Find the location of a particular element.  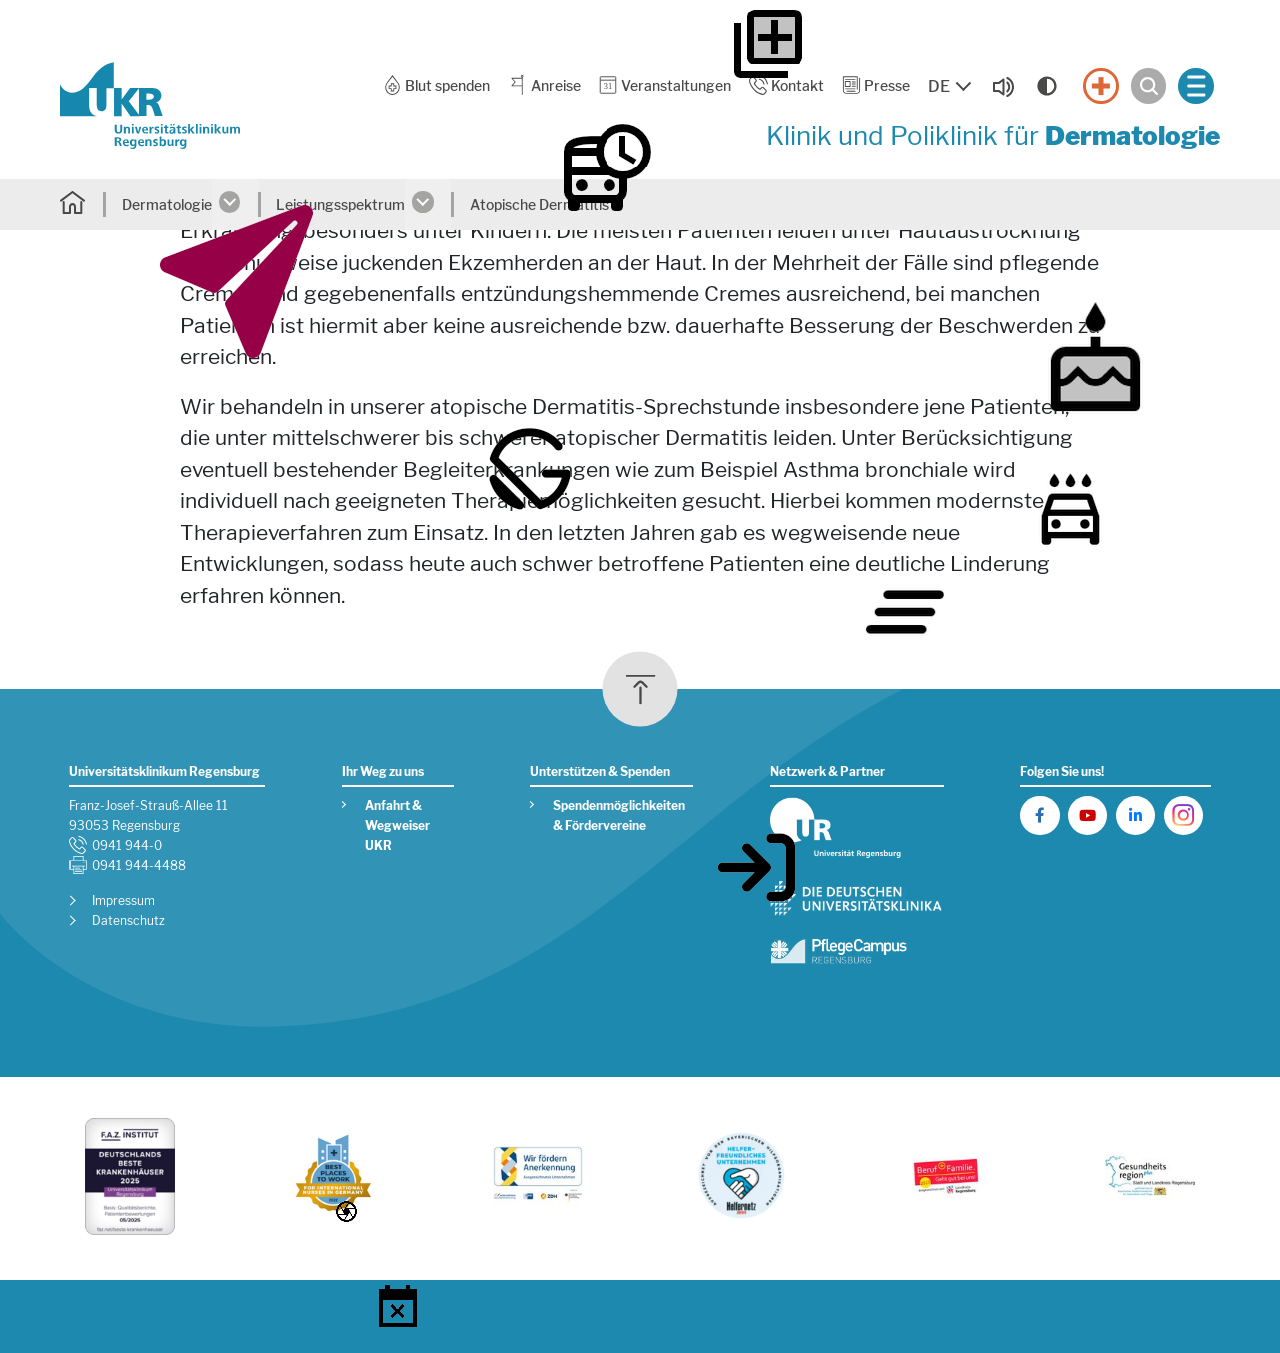

view birthday or celebration events is located at coordinates (1095, 361).